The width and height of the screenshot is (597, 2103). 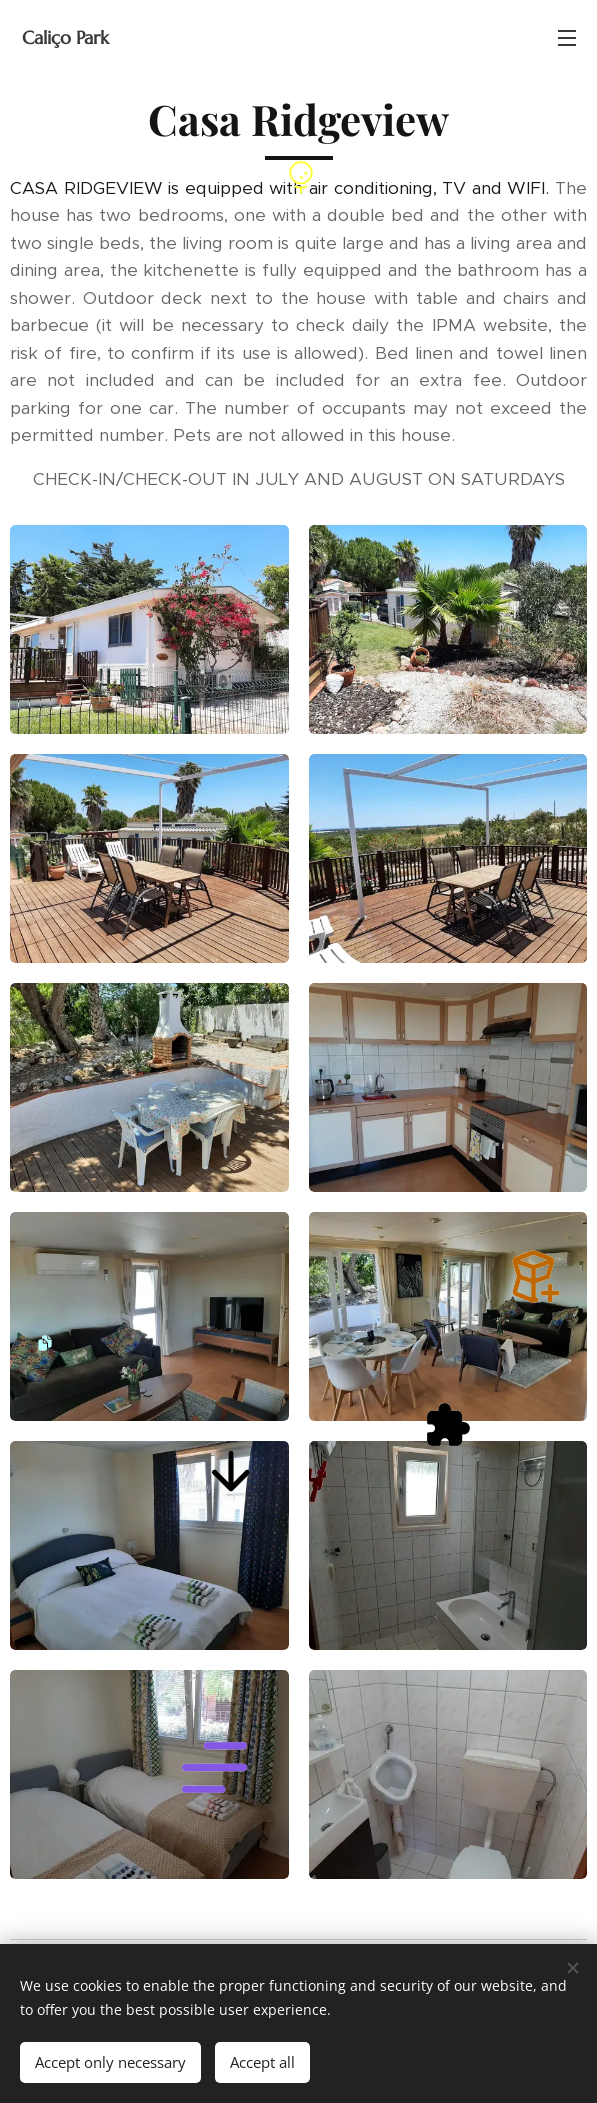 I want to click on add a new 3D object or model, so click(x=533, y=1276).